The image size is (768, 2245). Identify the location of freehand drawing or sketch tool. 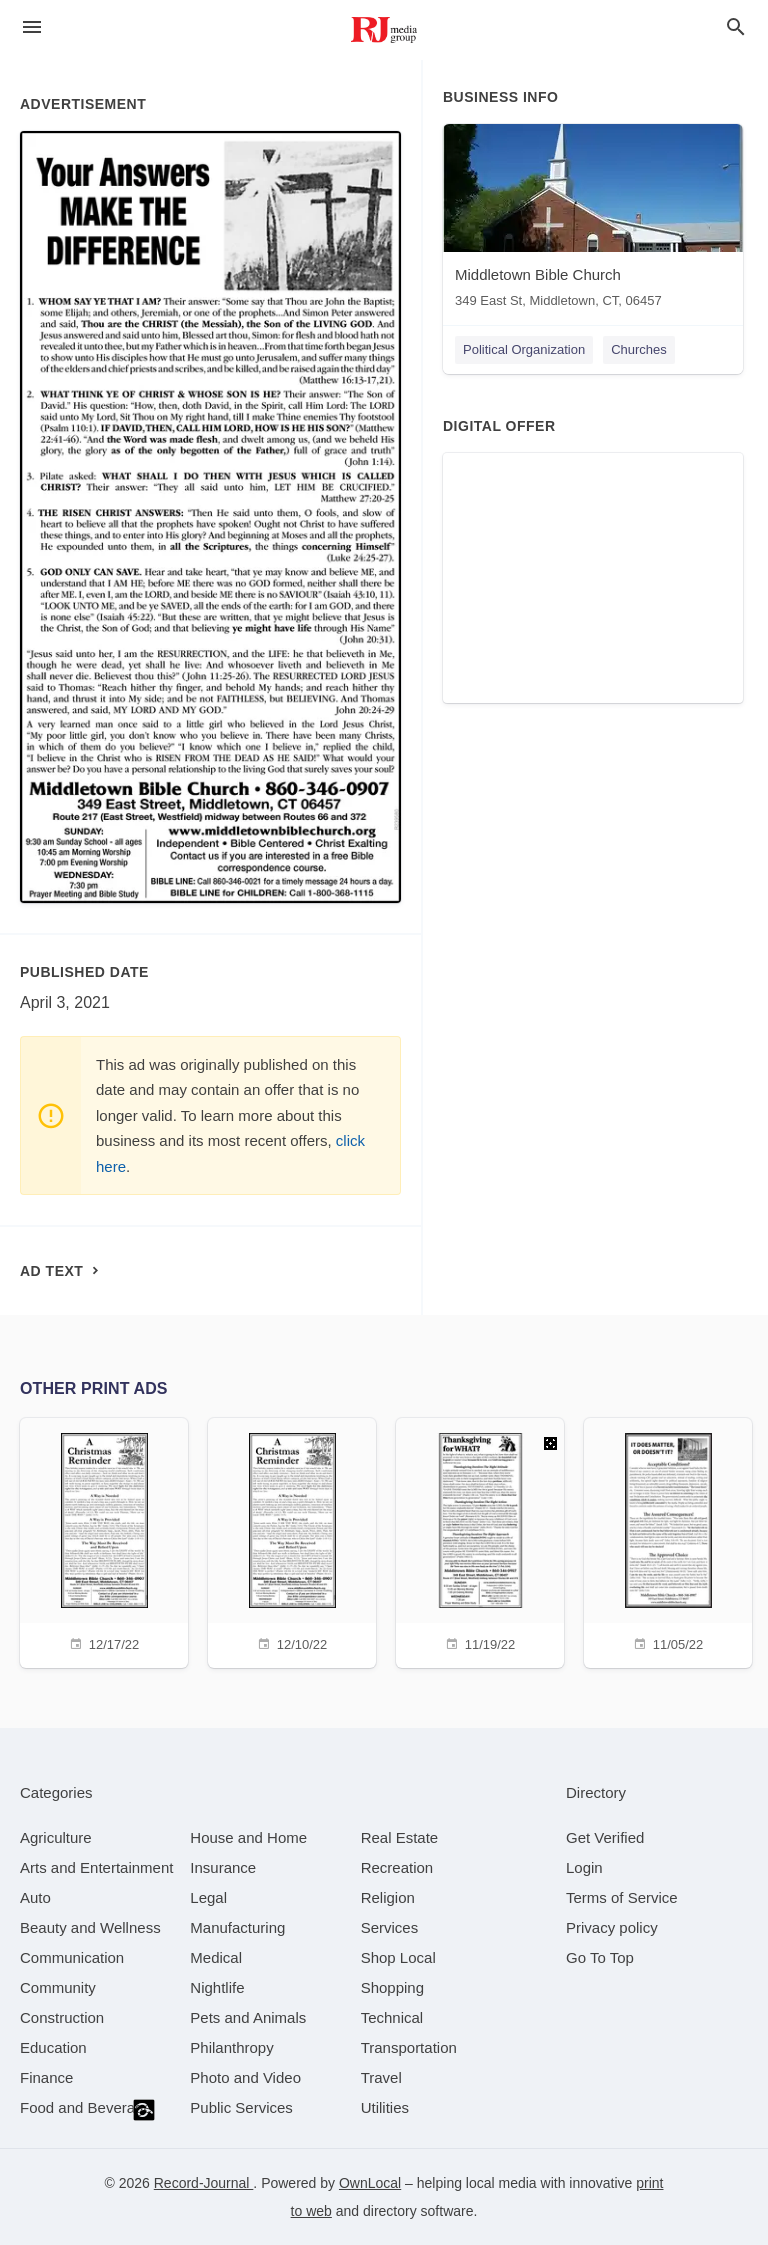
(144, 2110).